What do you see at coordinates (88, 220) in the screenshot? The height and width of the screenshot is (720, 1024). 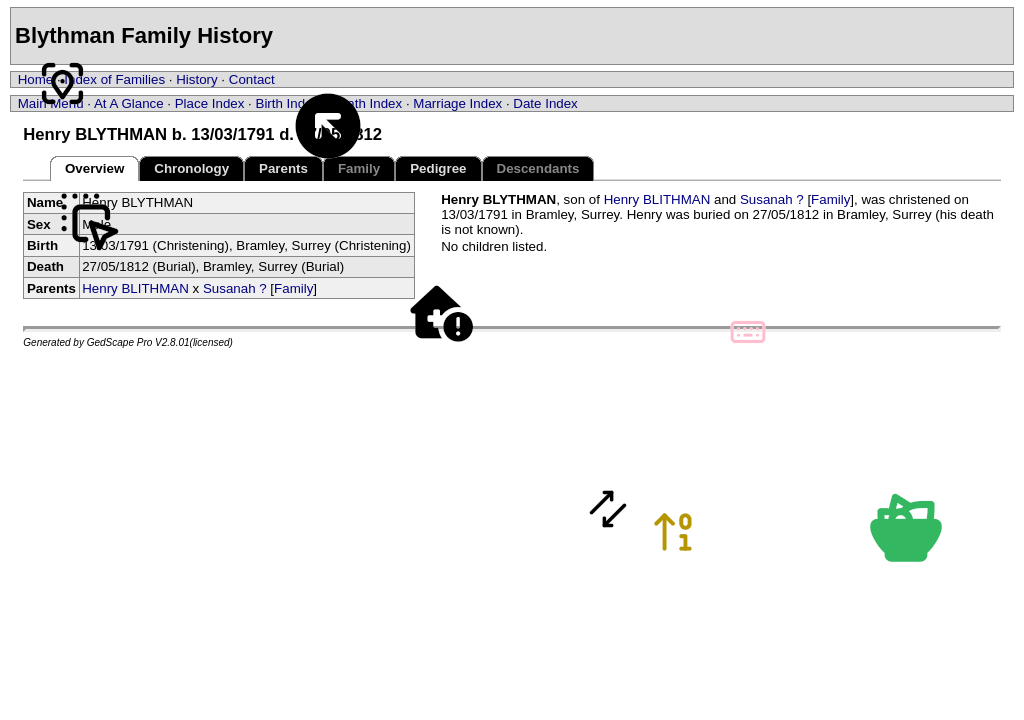 I see `drag and drop to reorder items` at bounding box center [88, 220].